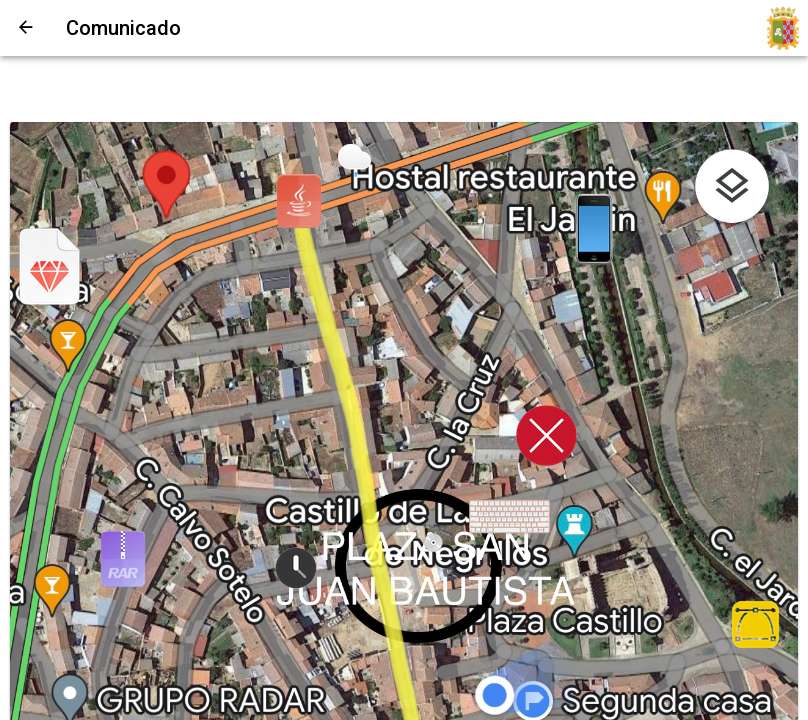  I want to click on indicates urgent or time-sensitive status, so click(296, 568).